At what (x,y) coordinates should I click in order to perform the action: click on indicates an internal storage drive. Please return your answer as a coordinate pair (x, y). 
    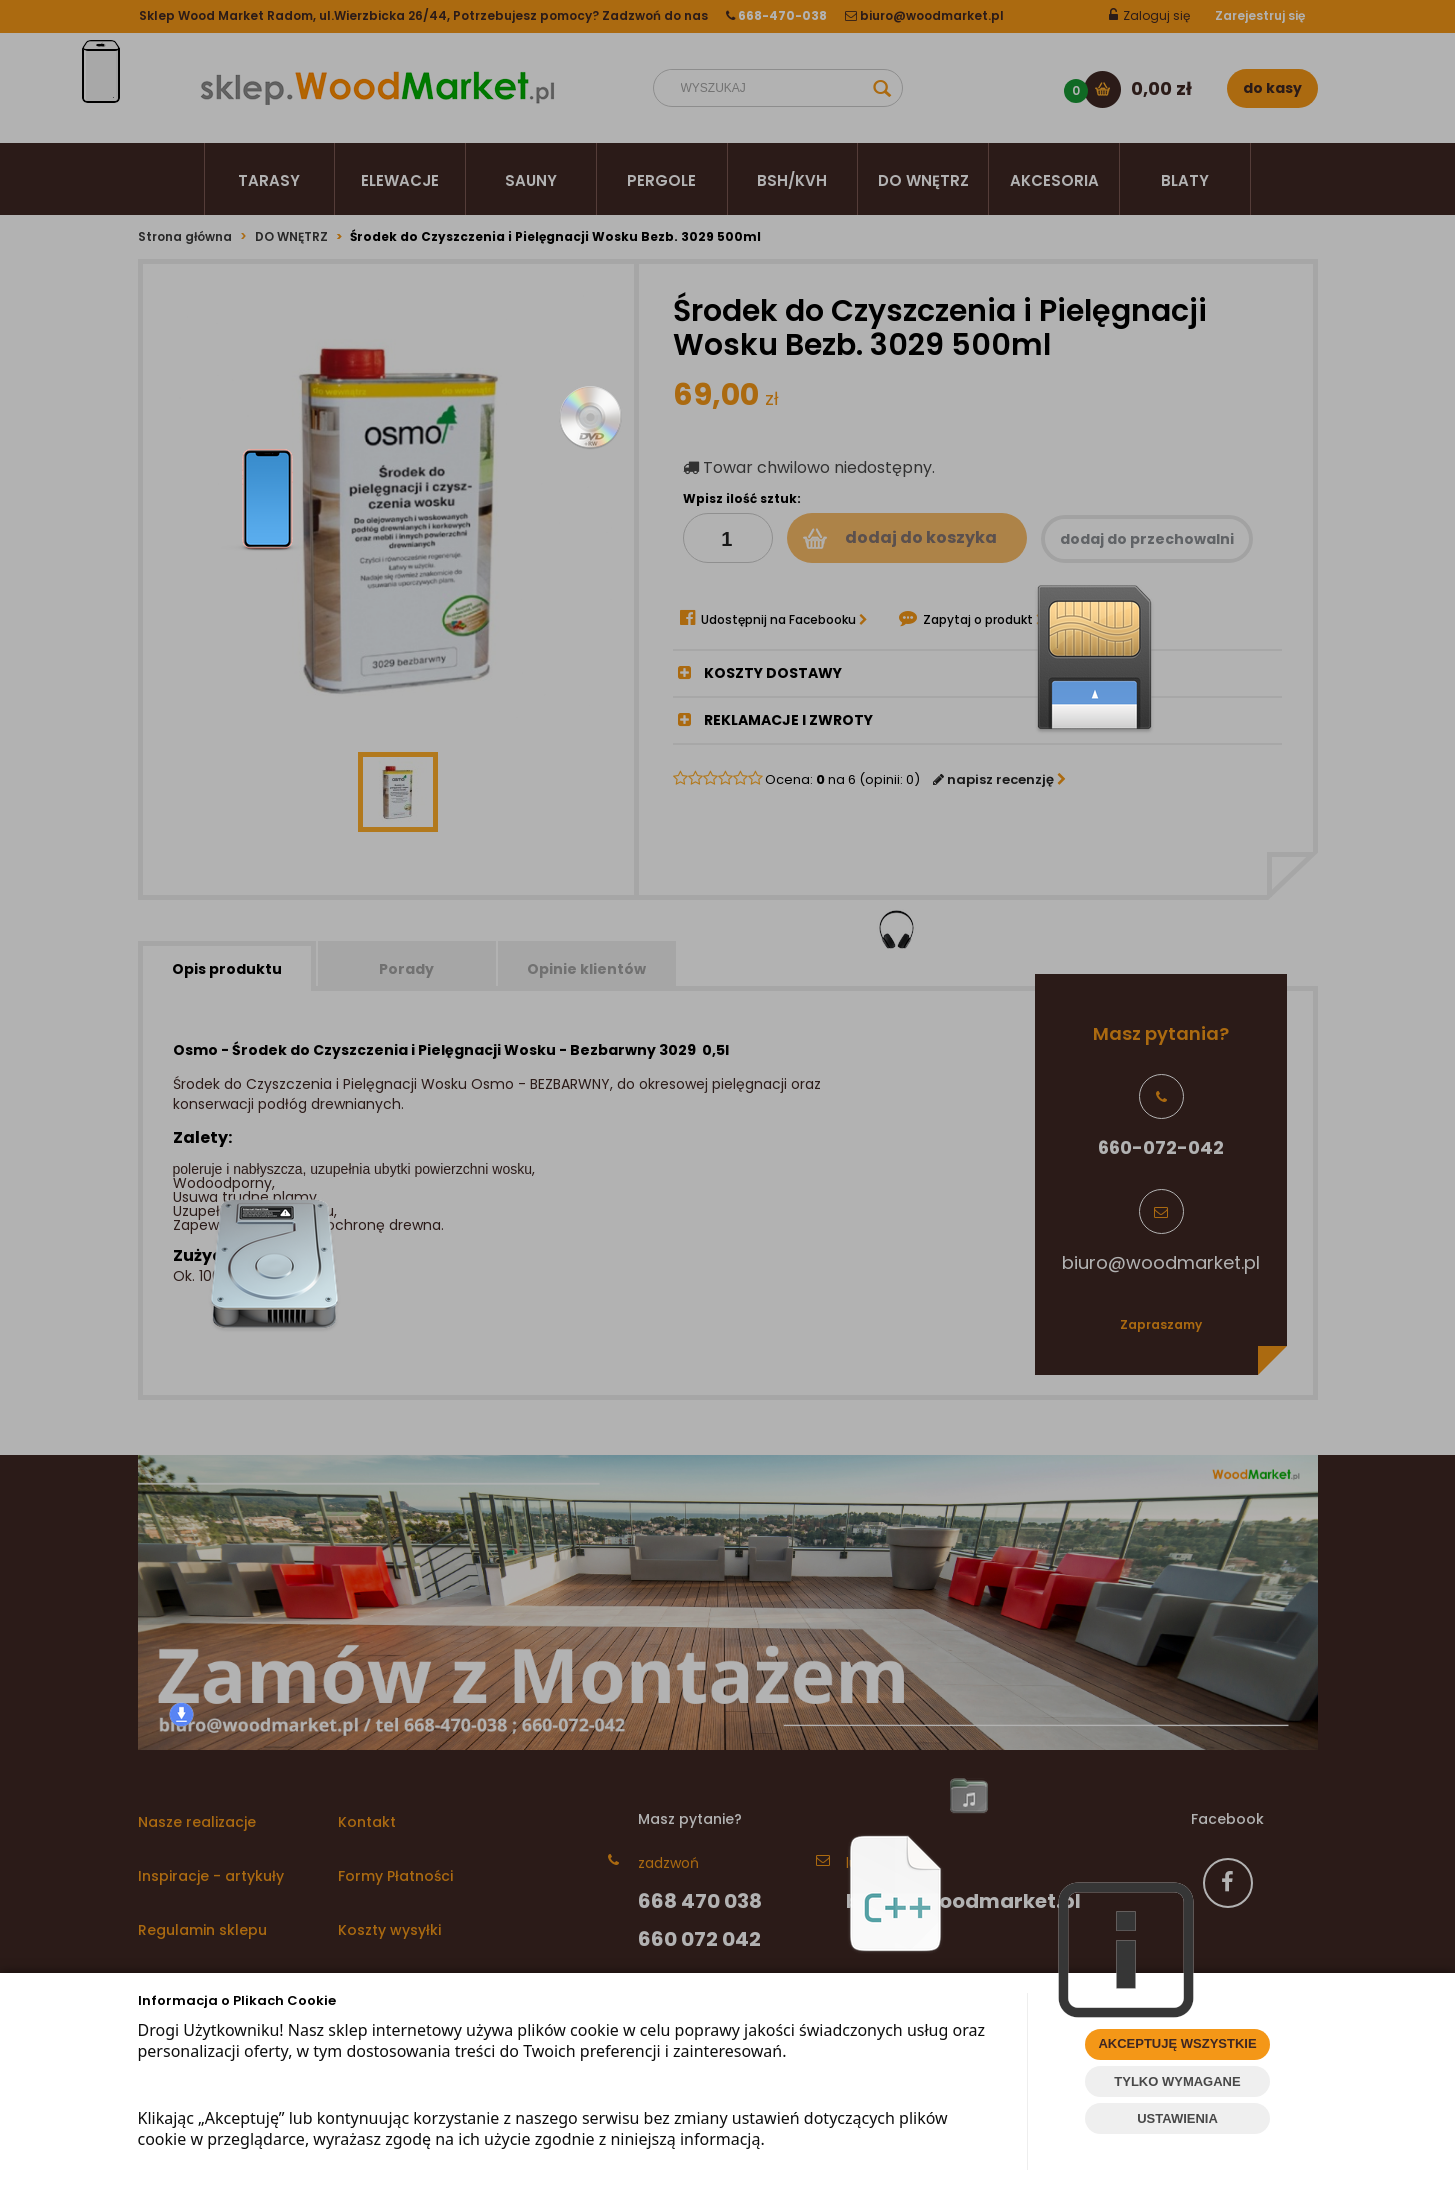
    Looking at the image, I should click on (274, 1267).